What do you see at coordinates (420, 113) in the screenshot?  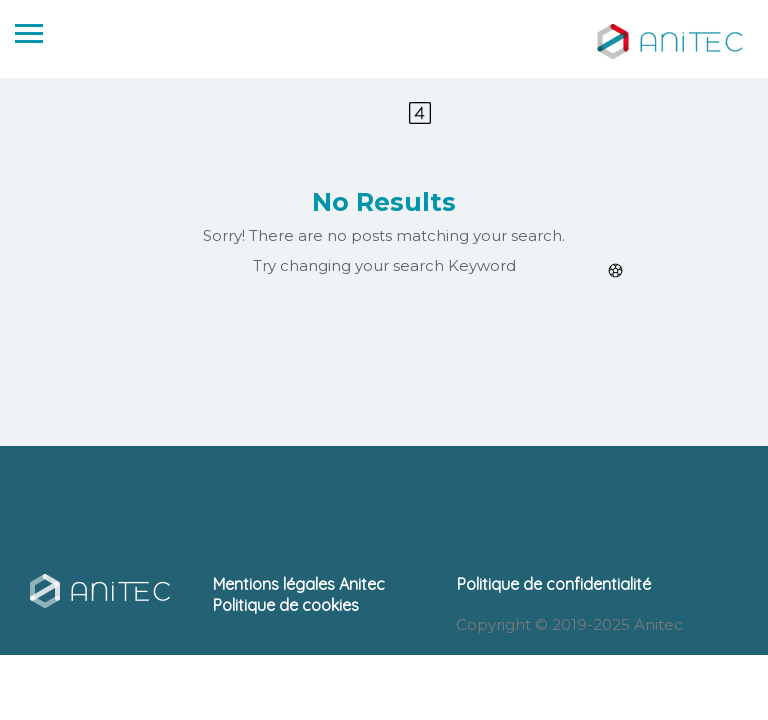 I see `select or input the number four` at bounding box center [420, 113].